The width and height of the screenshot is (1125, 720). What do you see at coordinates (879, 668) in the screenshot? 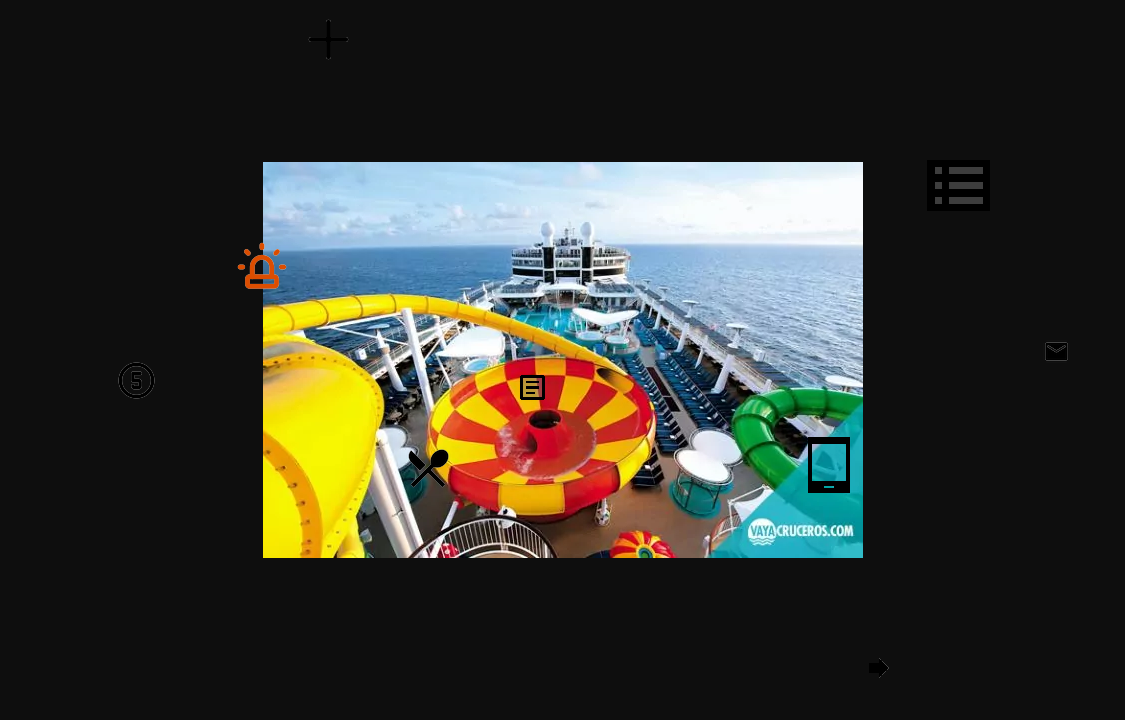
I see `forward an email or message` at bounding box center [879, 668].